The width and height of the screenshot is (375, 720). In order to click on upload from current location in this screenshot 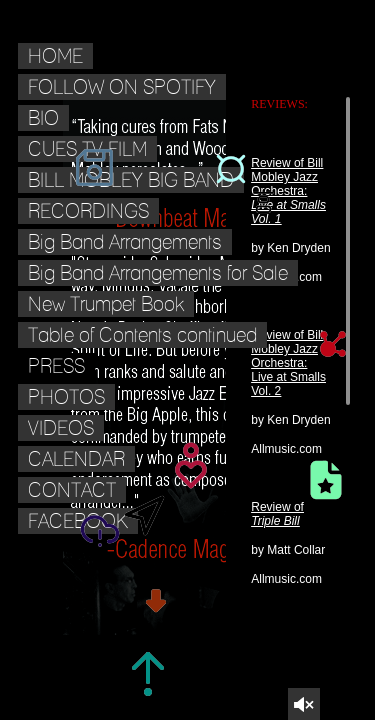, I will do `click(148, 674)`.